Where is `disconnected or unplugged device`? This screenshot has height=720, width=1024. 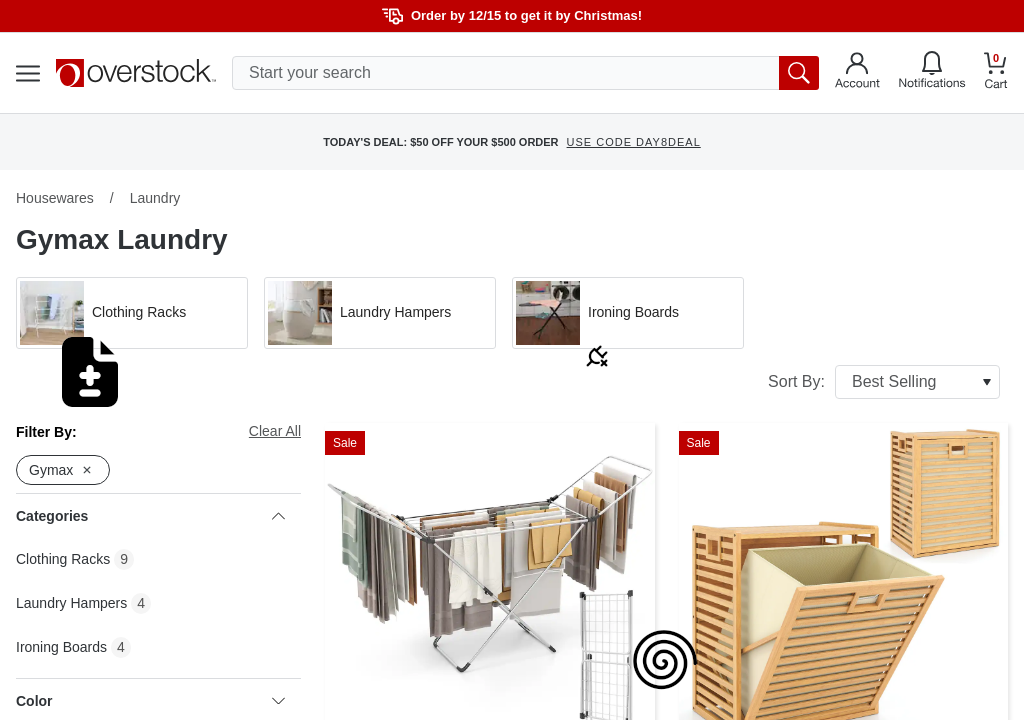 disconnected or unplugged device is located at coordinates (597, 356).